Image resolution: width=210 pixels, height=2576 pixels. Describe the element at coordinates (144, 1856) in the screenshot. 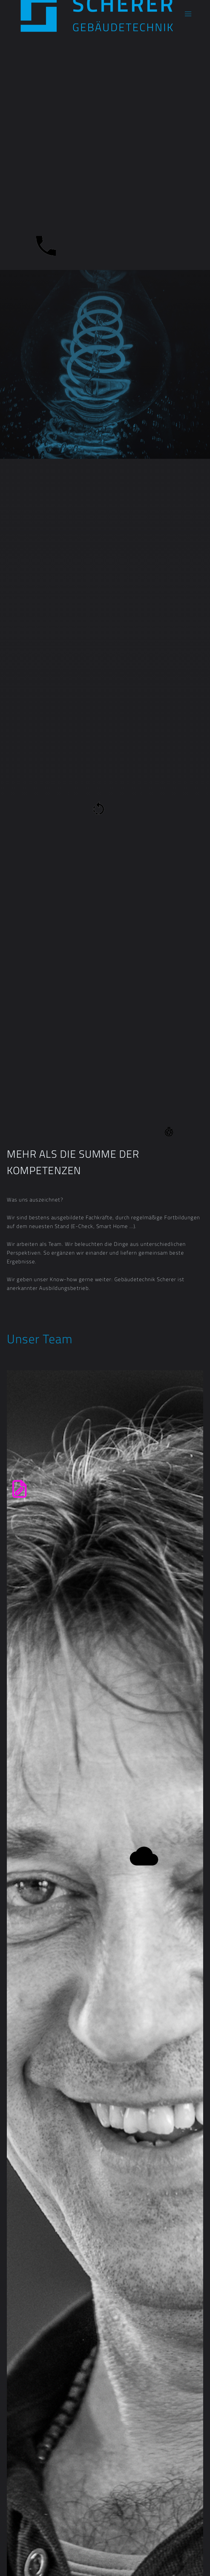

I see `access cloud storage` at that location.